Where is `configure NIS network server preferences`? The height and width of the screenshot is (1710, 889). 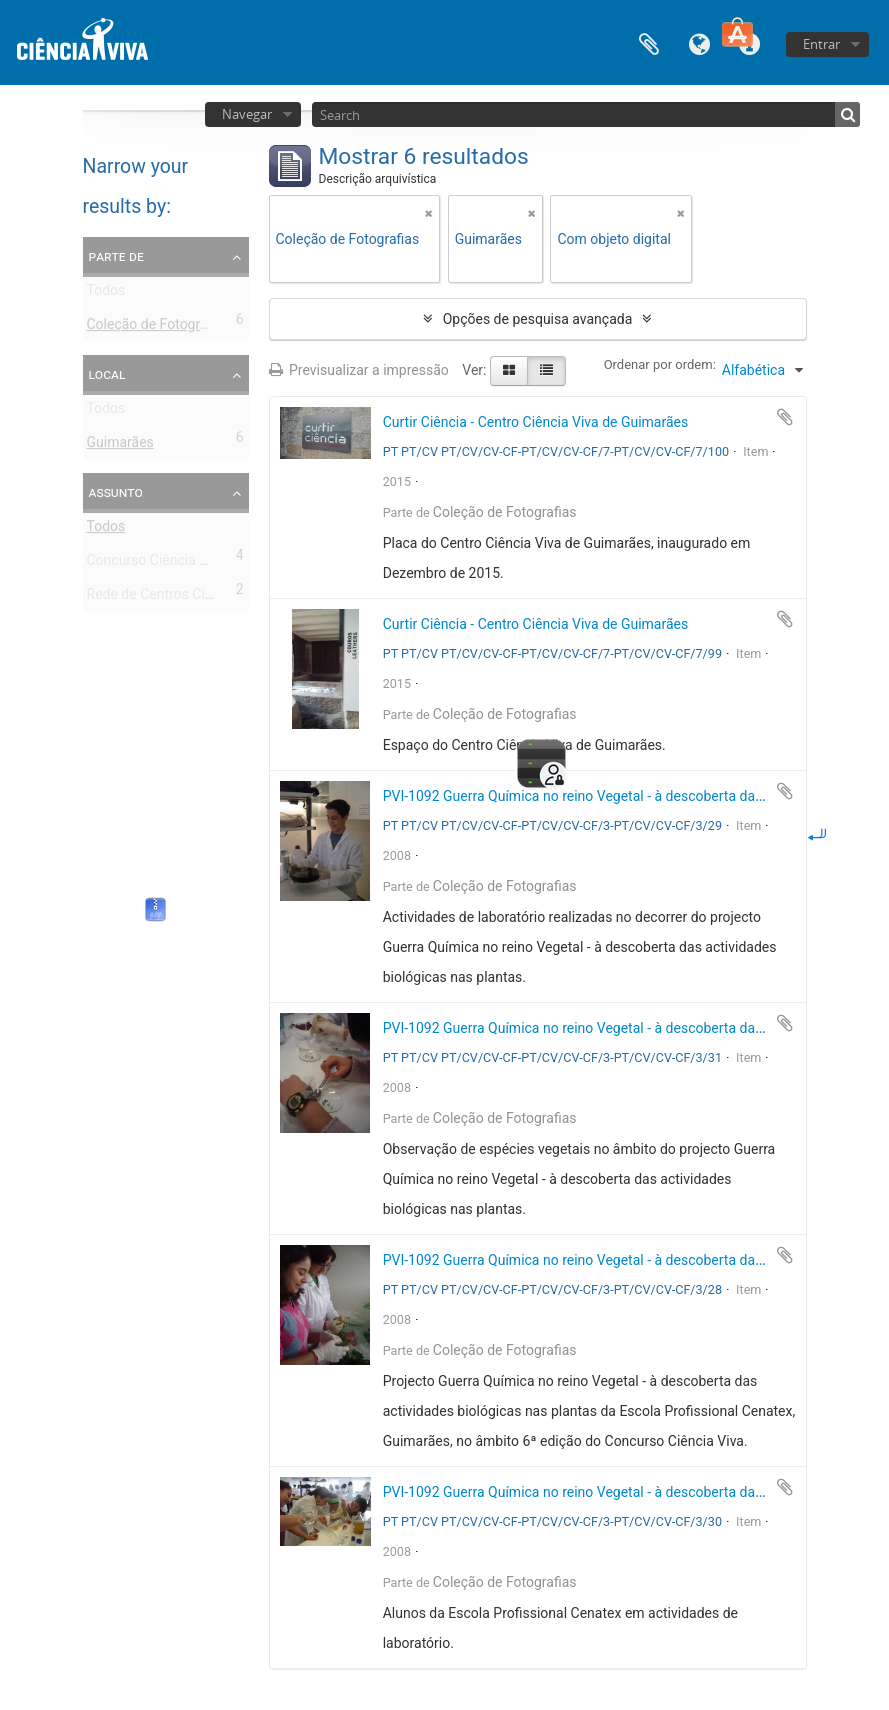 configure NIS network server preferences is located at coordinates (541, 763).